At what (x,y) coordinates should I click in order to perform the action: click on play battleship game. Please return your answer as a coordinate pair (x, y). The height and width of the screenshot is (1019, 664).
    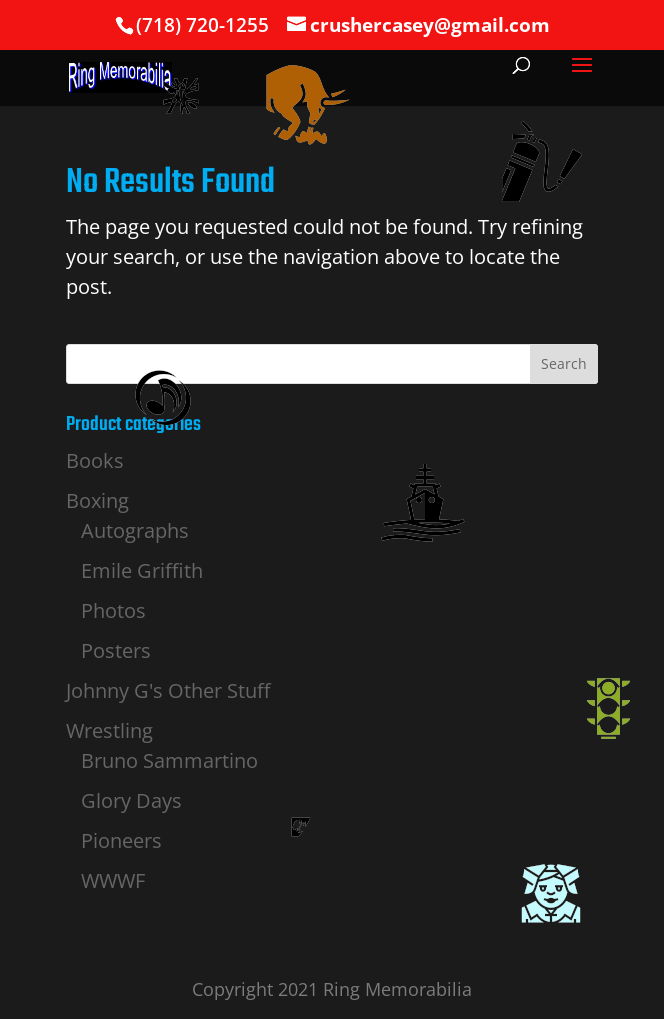
    Looking at the image, I should click on (425, 506).